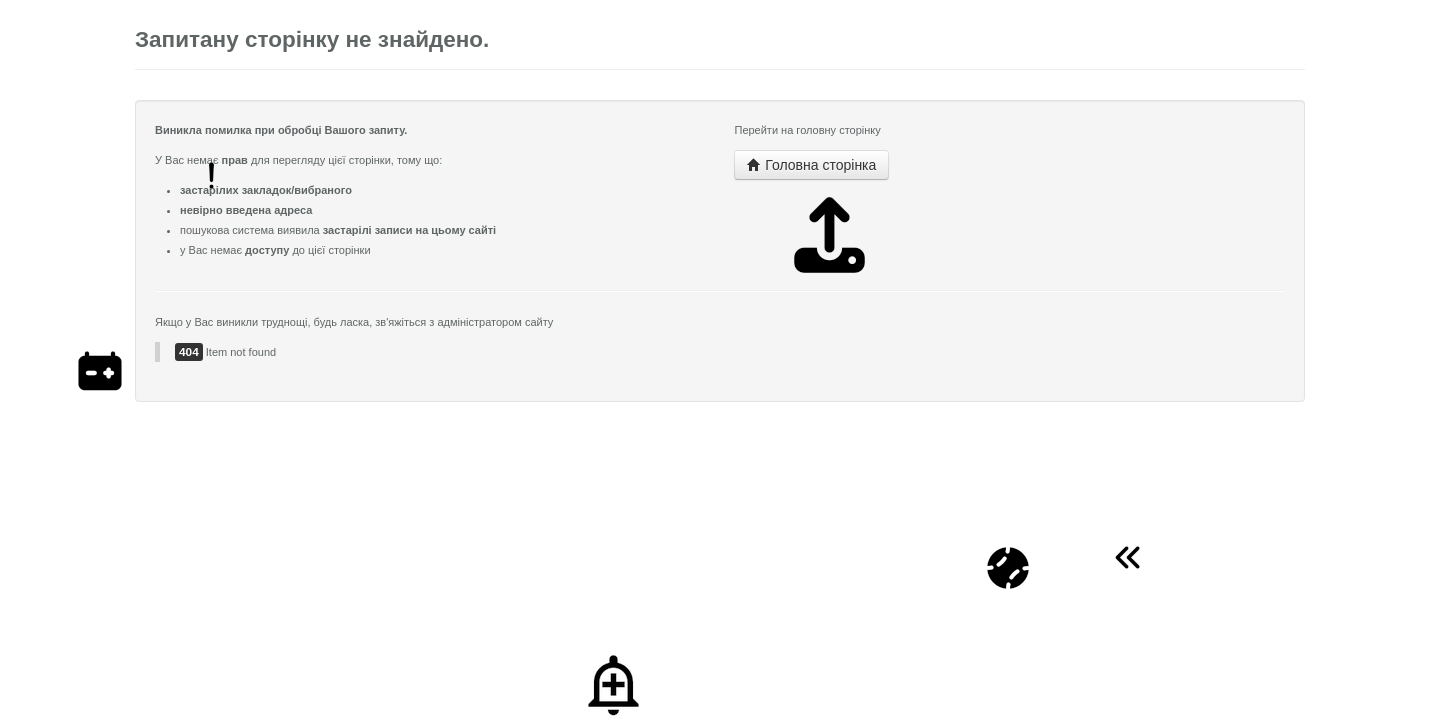 The image size is (1440, 721). I want to click on go back to the beginning, so click(1128, 557).